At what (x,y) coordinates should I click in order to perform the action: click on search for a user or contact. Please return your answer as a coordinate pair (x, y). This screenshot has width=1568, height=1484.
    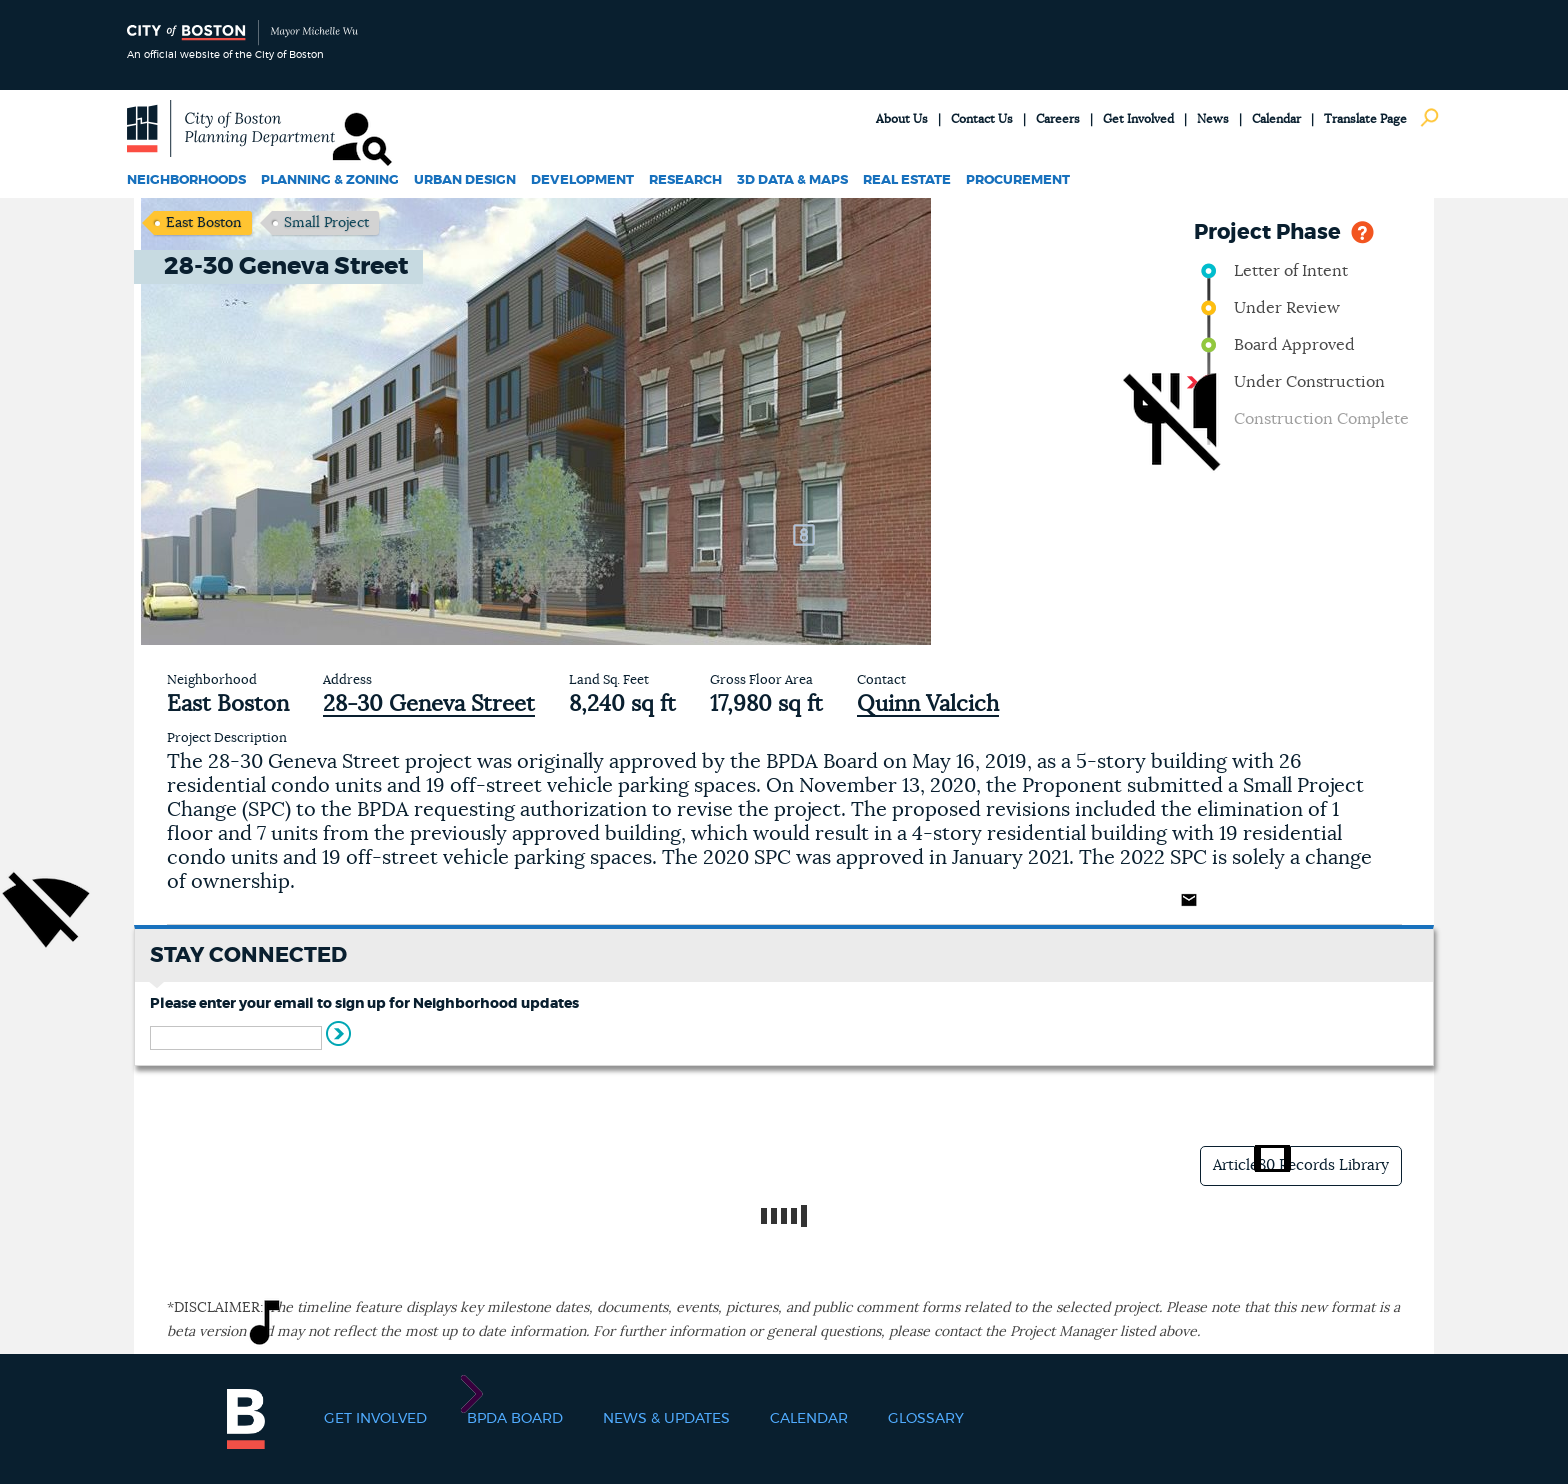
    Looking at the image, I should click on (362, 136).